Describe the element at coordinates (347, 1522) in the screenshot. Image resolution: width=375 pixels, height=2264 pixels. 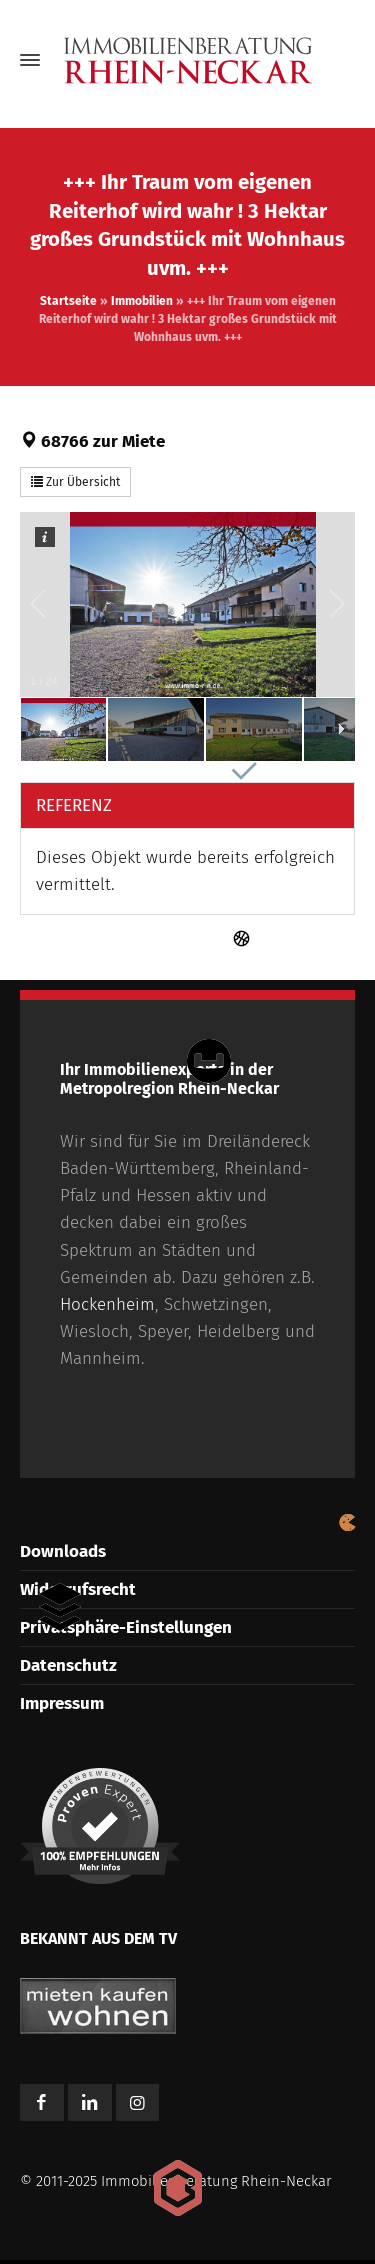
I see `cookiecutter project templating tool logo` at that location.